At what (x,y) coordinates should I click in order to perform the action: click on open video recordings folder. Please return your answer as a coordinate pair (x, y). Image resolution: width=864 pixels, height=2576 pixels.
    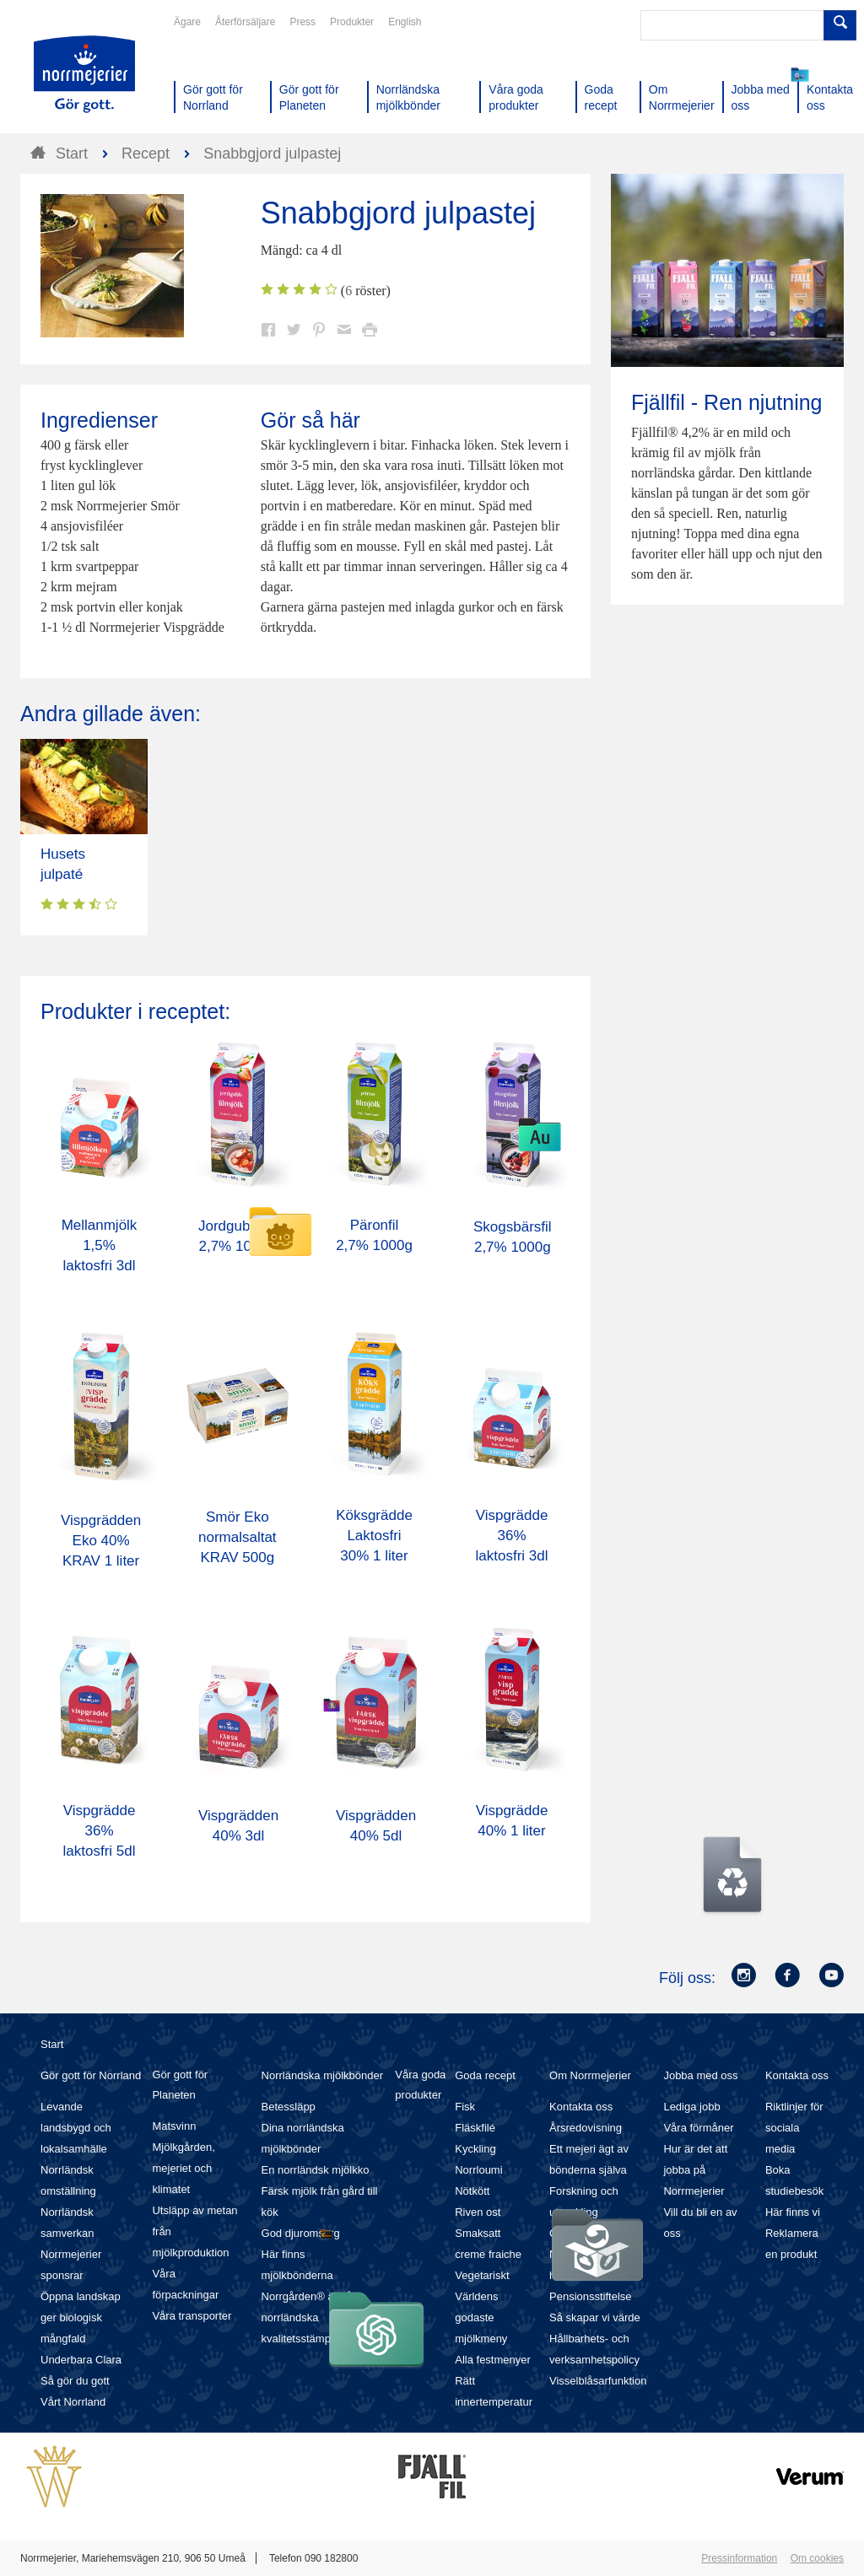
    Looking at the image, I should click on (800, 75).